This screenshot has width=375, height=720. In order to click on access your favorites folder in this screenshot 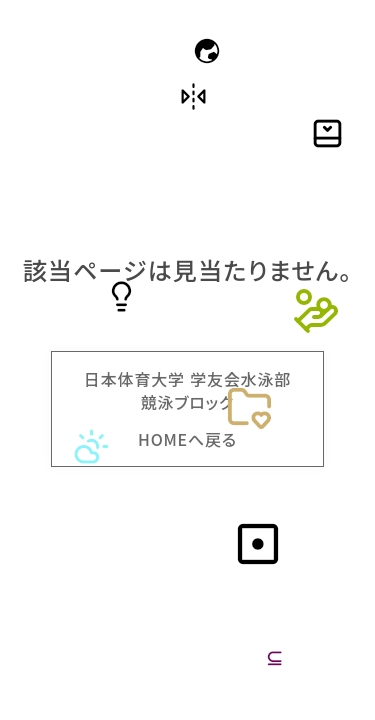, I will do `click(249, 407)`.